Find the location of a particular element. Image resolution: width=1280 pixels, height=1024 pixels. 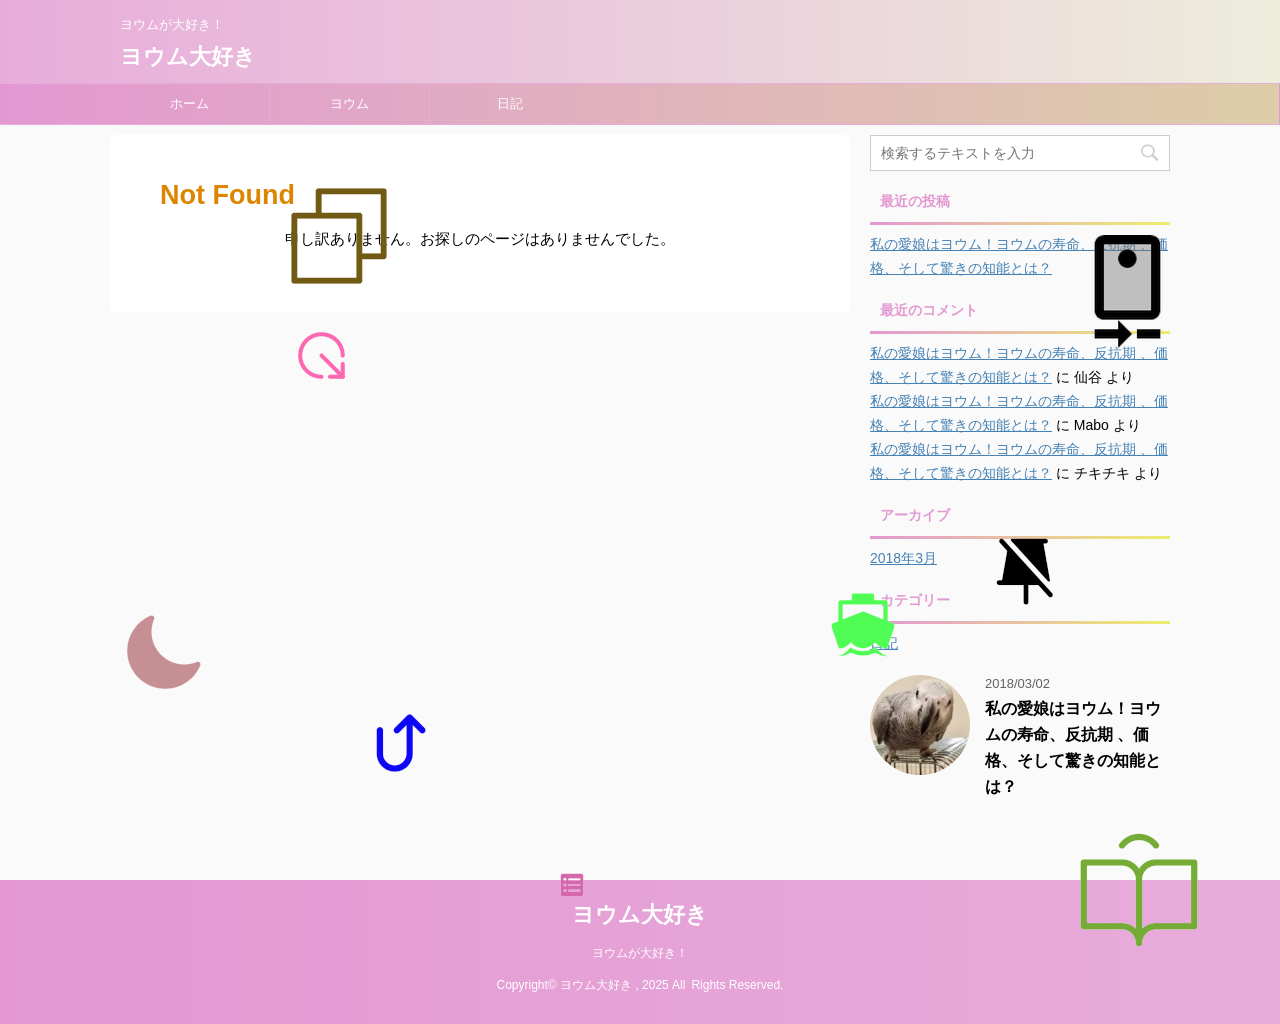

view user profile or contact details is located at coordinates (1139, 888).